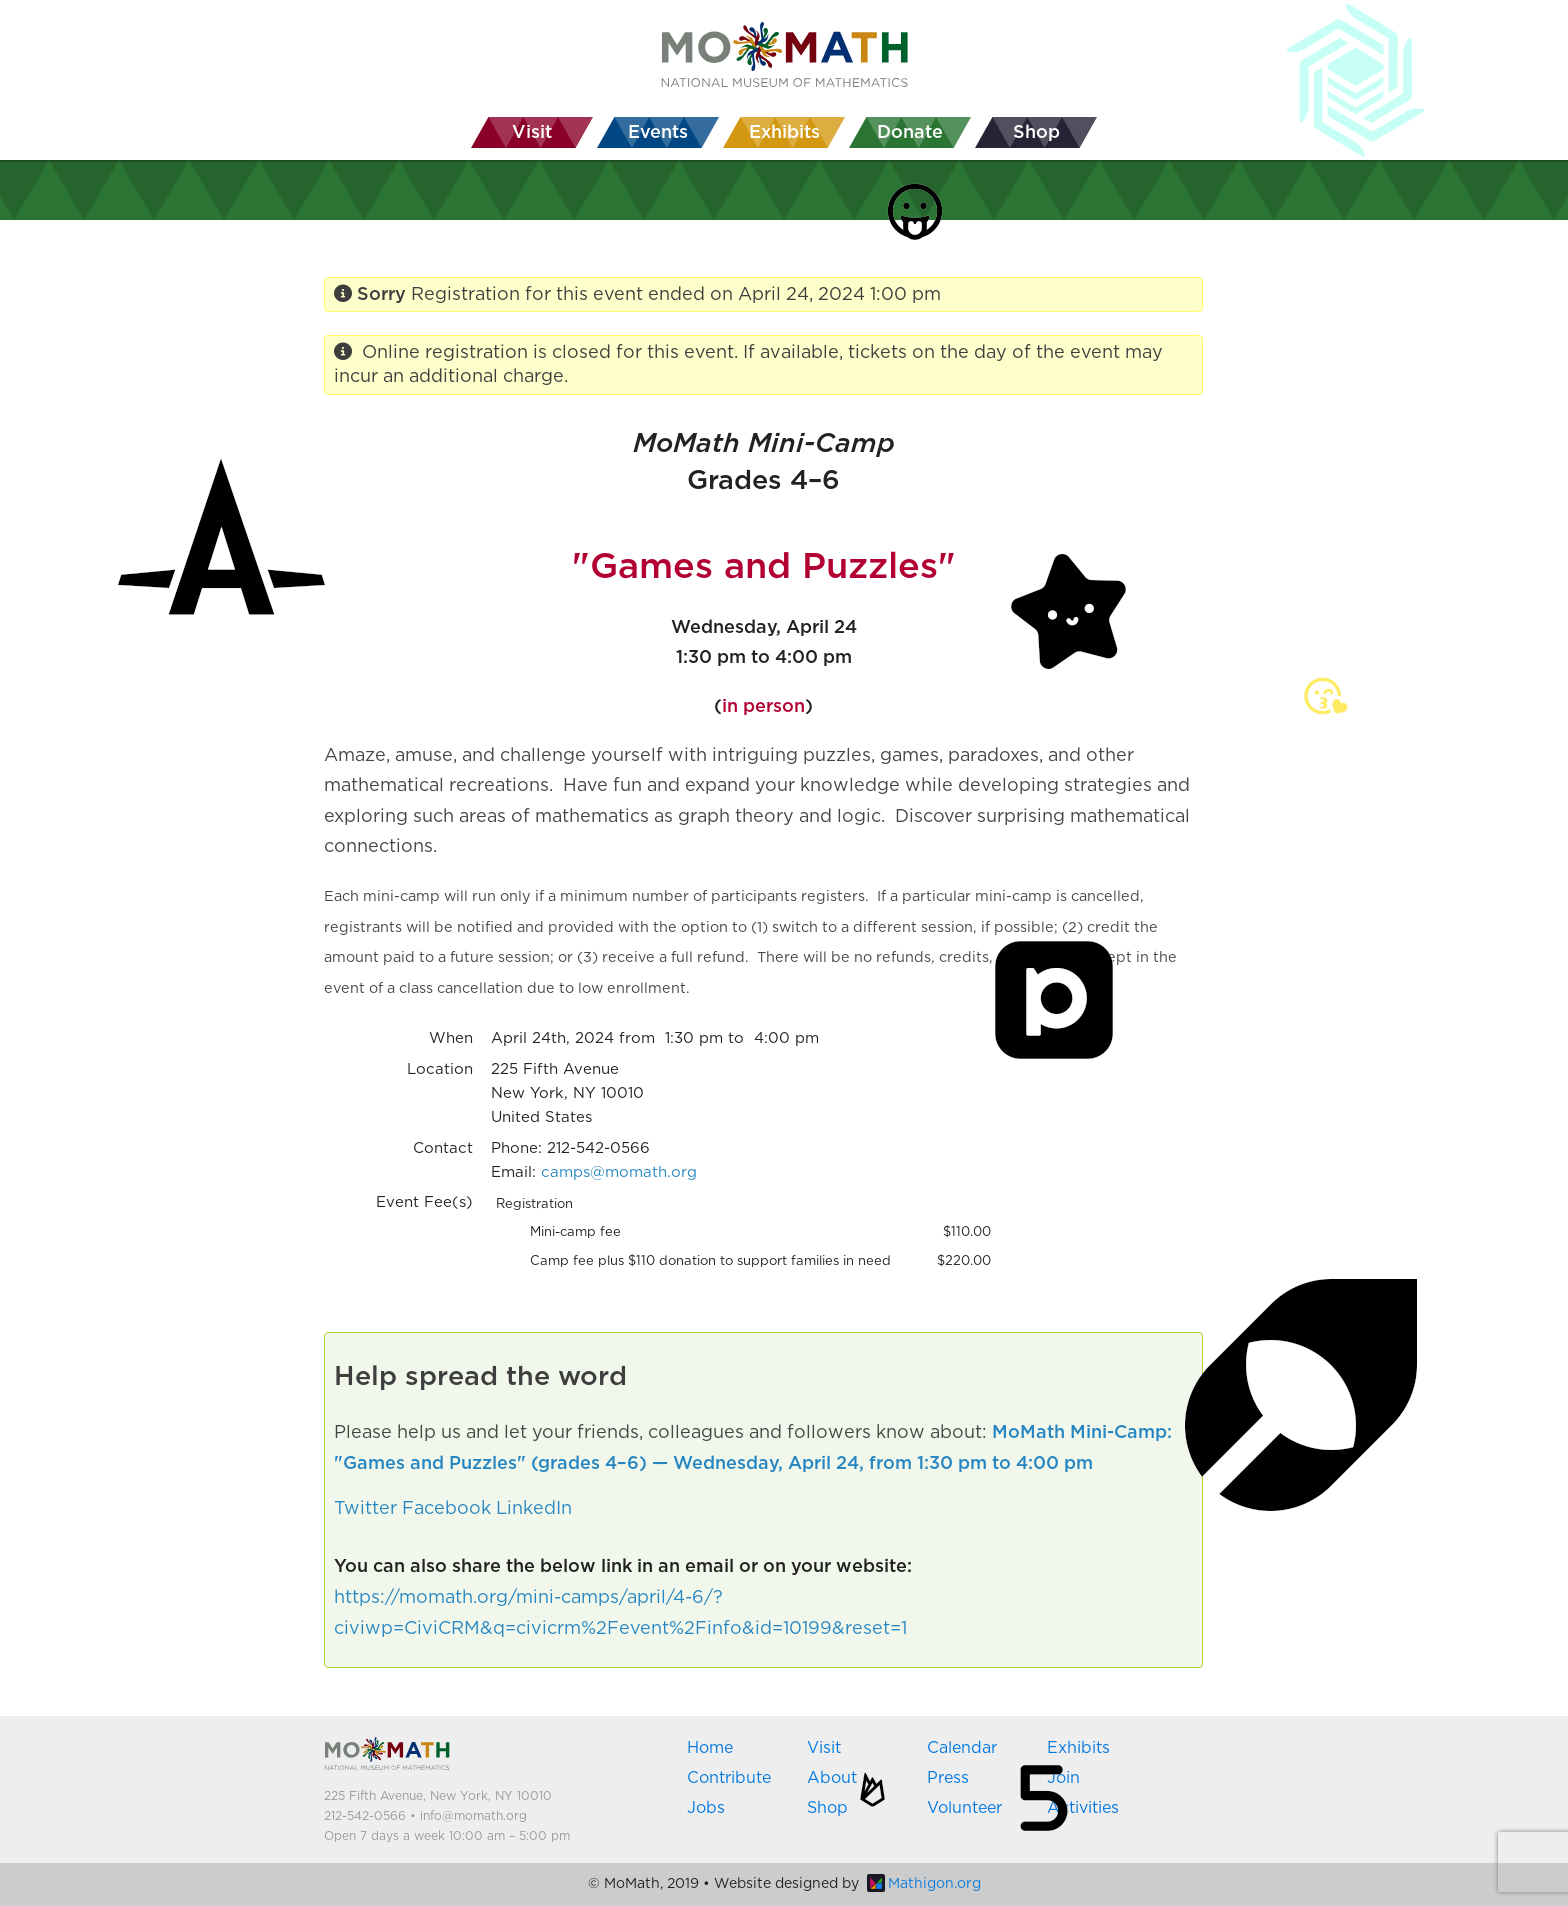 Image resolution: width=1568 pixels, height=1906 pixels. What do you see at coordinates (1355, 80) in the screenshot?
I see `google bigtable service logo` at bounding box center [1355, 80].